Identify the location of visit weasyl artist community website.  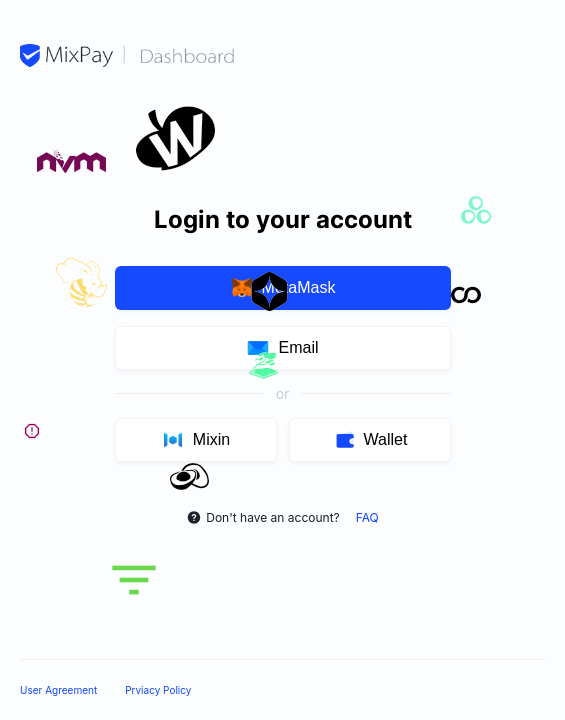
(175, 138).